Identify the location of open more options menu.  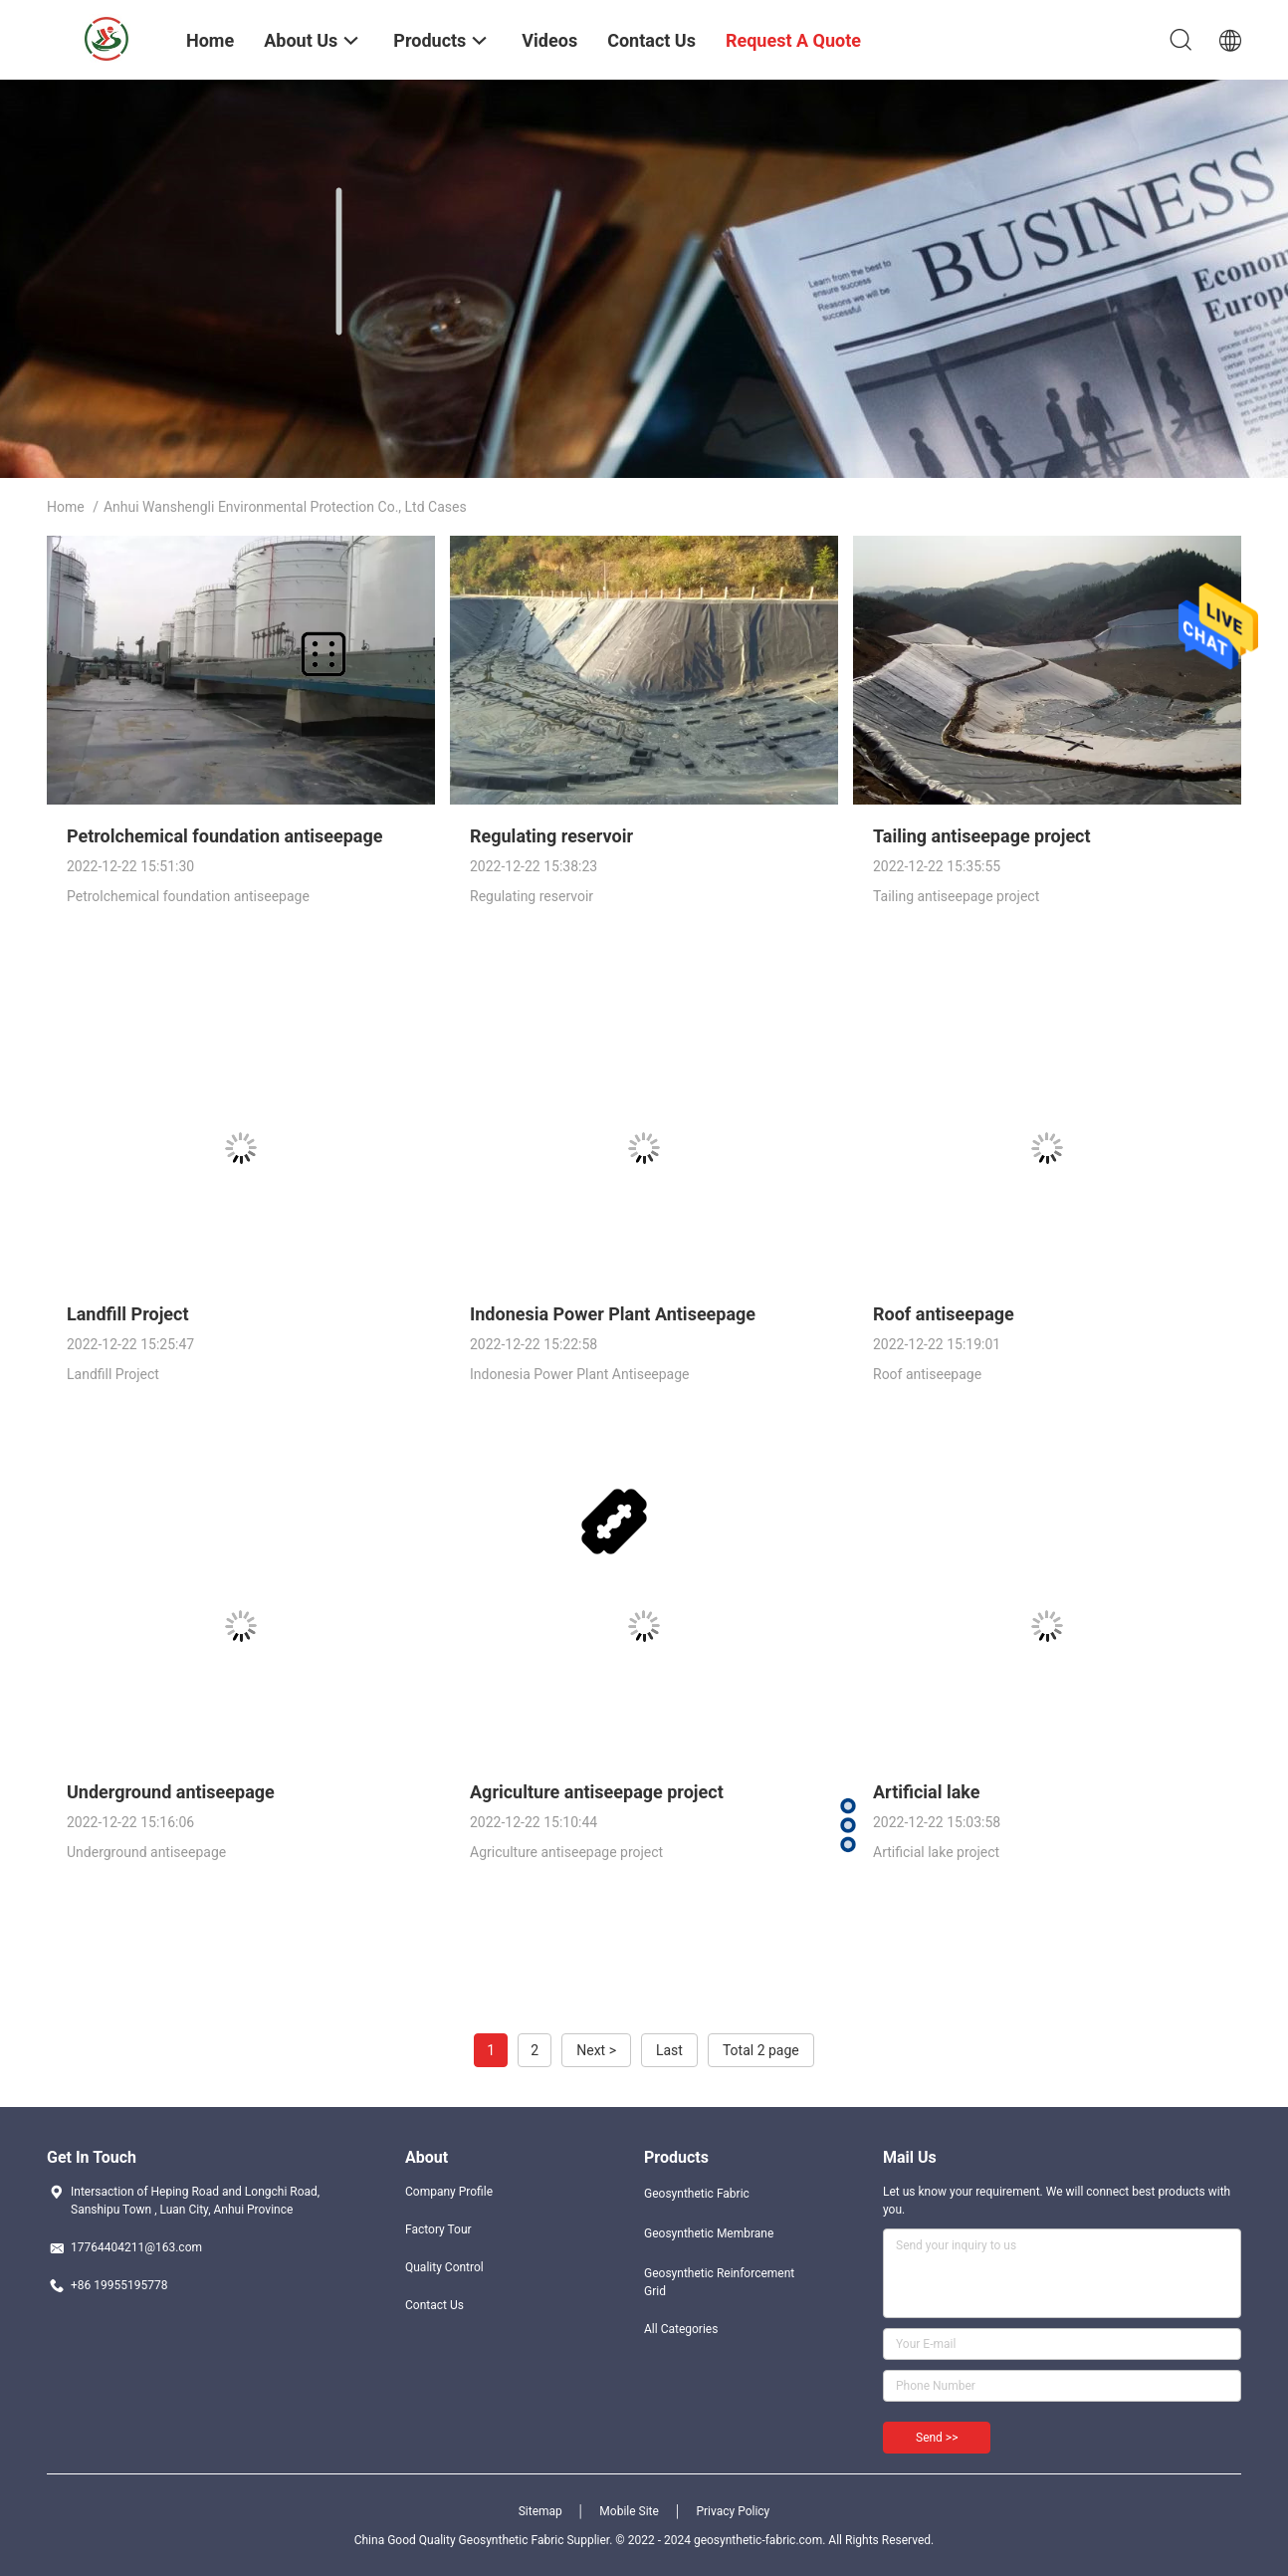
(848, 1825).